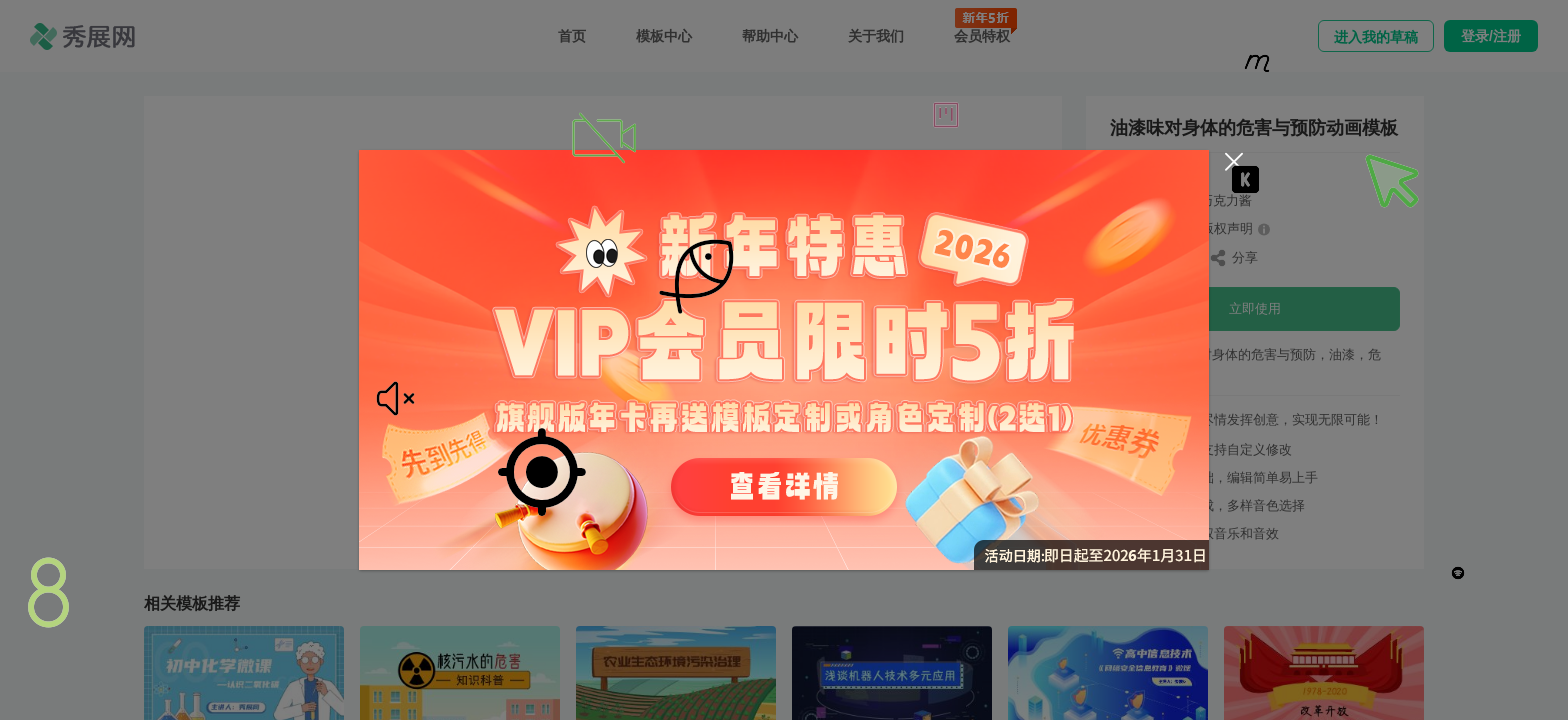 This screenshot has width=1568, height=720. I want to click on center map on your current location, so click(542, 472).